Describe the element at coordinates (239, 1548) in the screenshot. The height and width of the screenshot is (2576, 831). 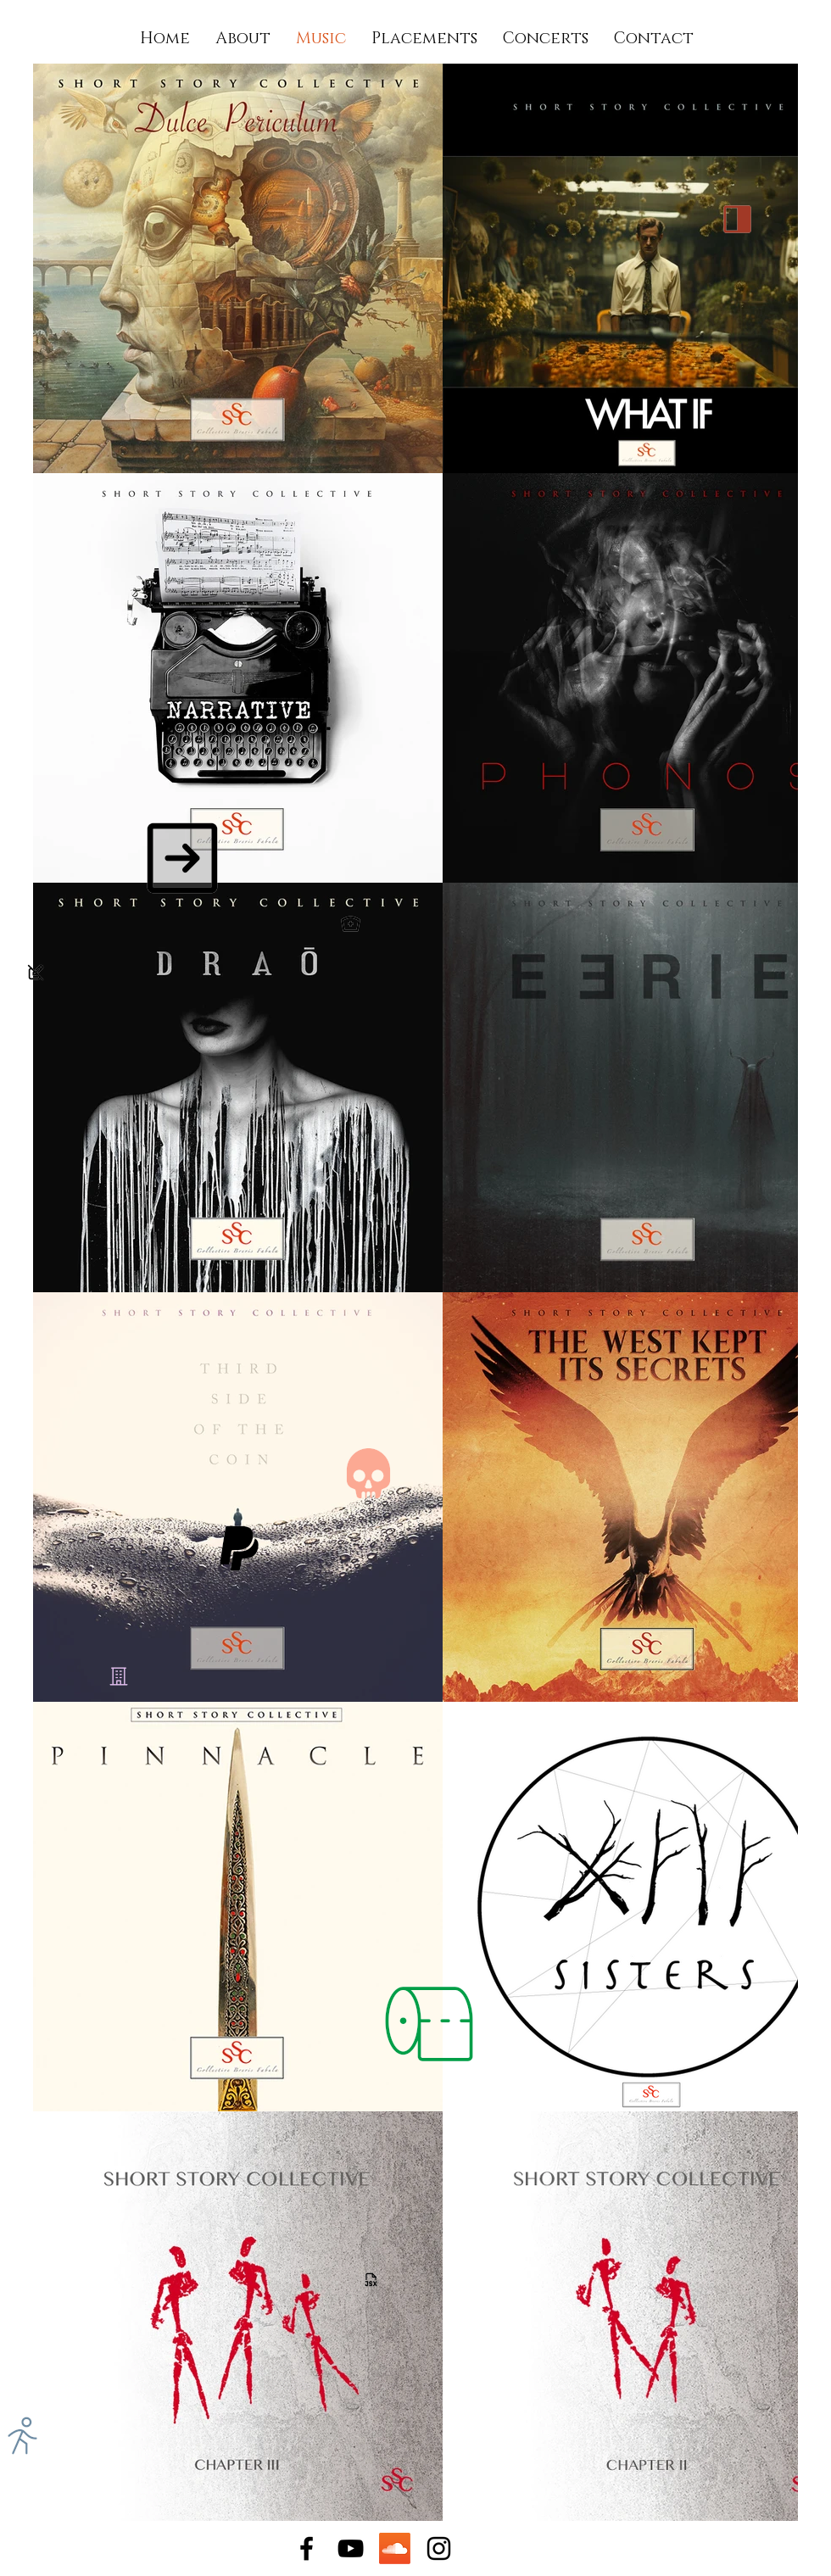
I see `pay with PayPal` at that location.